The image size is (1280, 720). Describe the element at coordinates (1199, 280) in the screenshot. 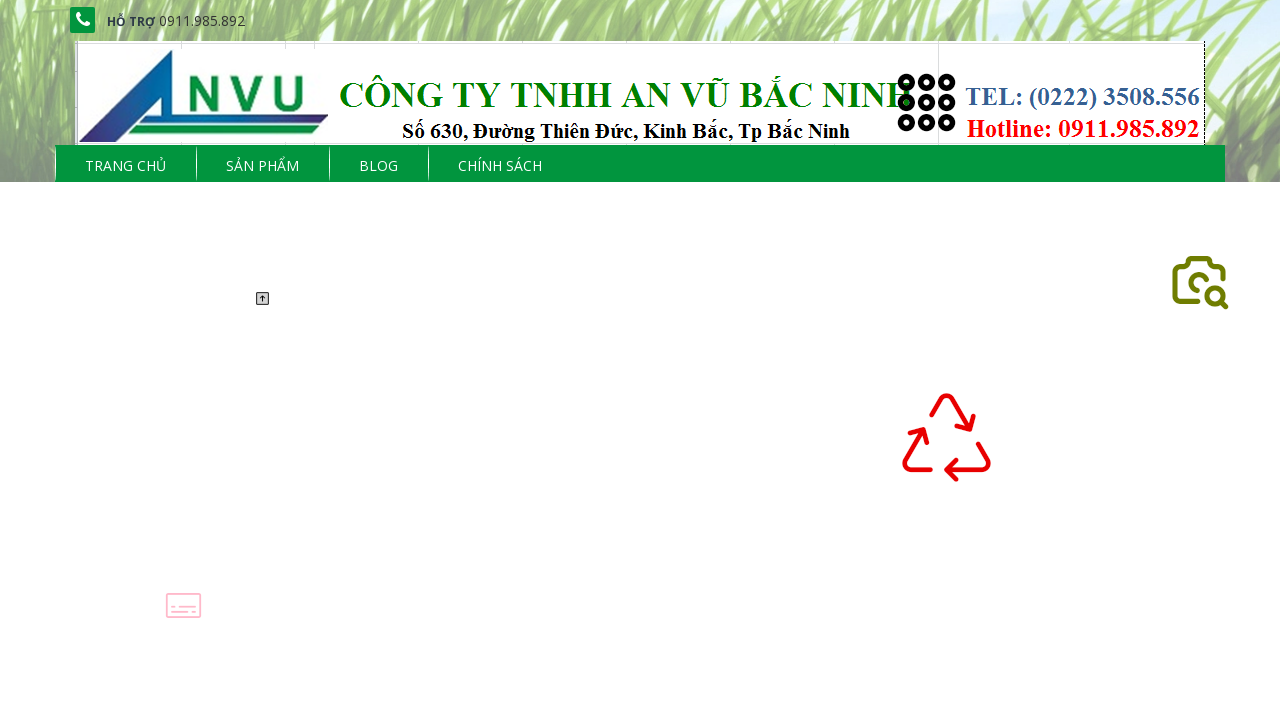

I see `search photos or images` at that location.